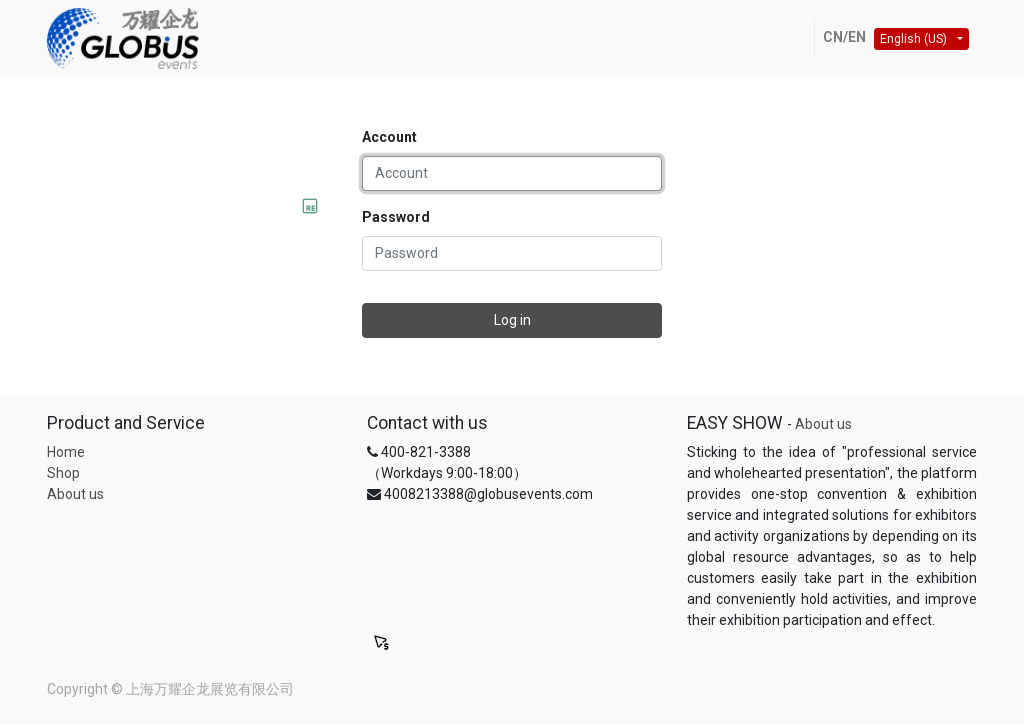 The image size is (1024, 724). I want to click on ReasonML programming language logo, so click(310, 206).